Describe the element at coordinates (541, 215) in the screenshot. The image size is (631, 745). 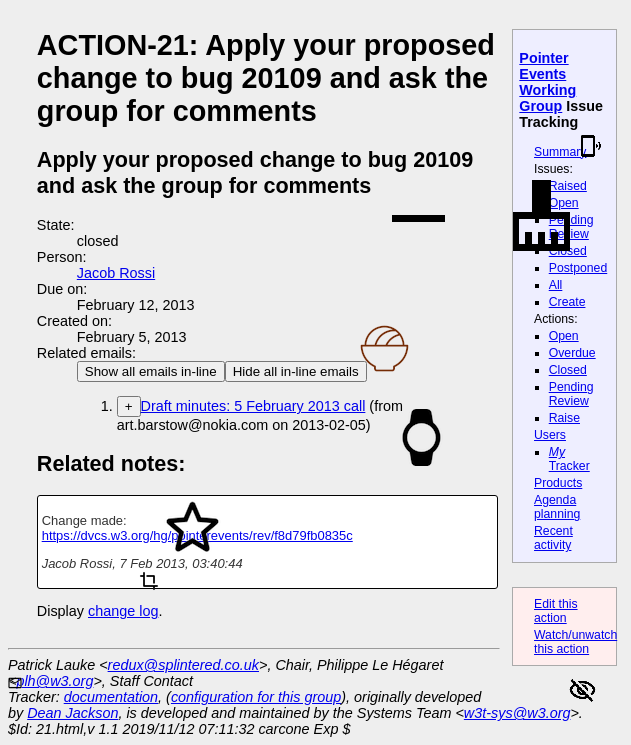
I see `access cleaning or housekeeping services` at that location.